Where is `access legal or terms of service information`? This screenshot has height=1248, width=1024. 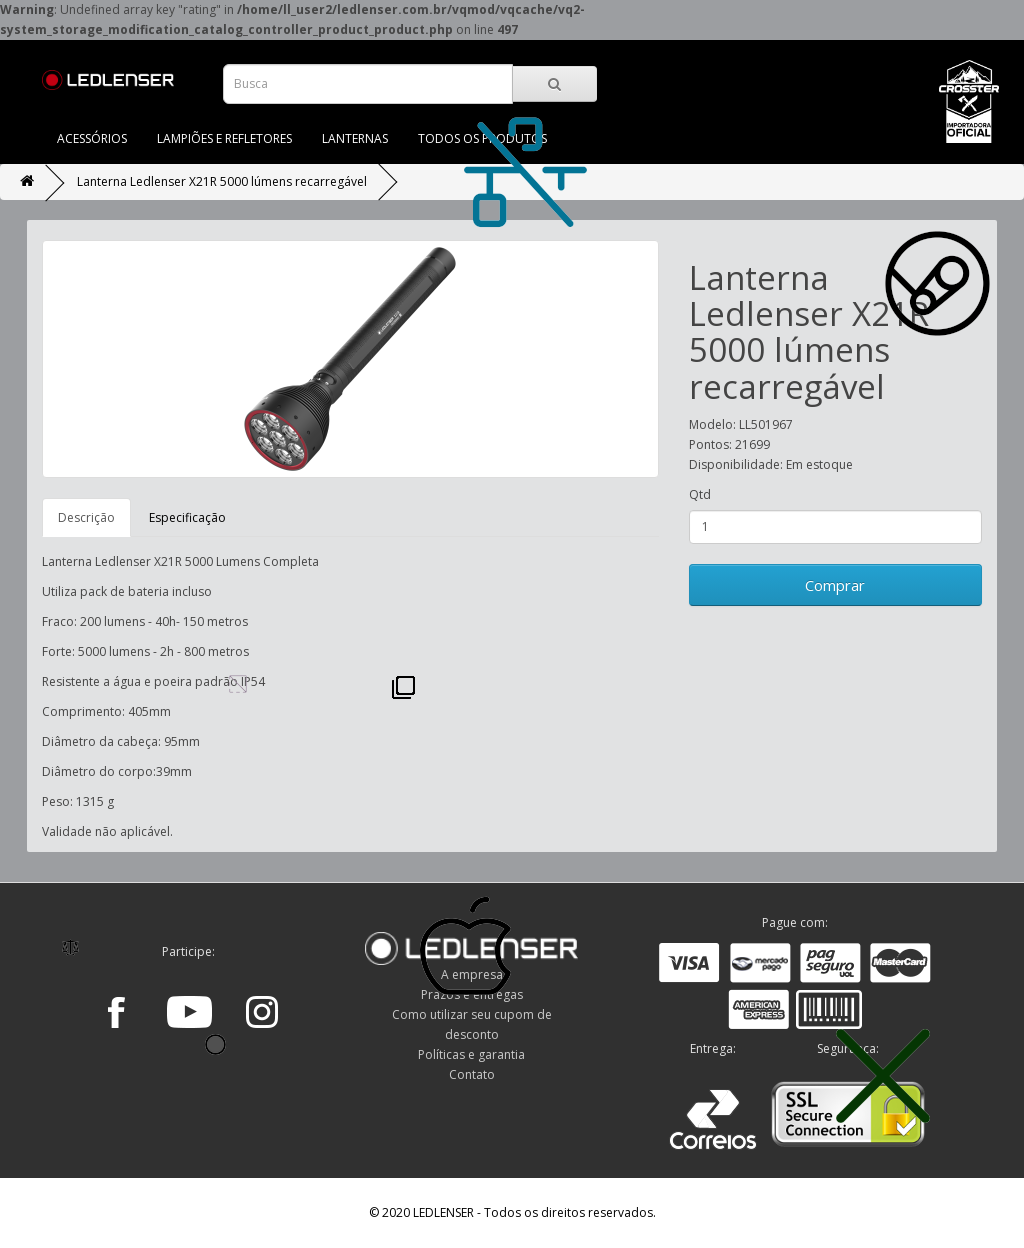
access legal or terms of service information is located at coordinates (70, 947).